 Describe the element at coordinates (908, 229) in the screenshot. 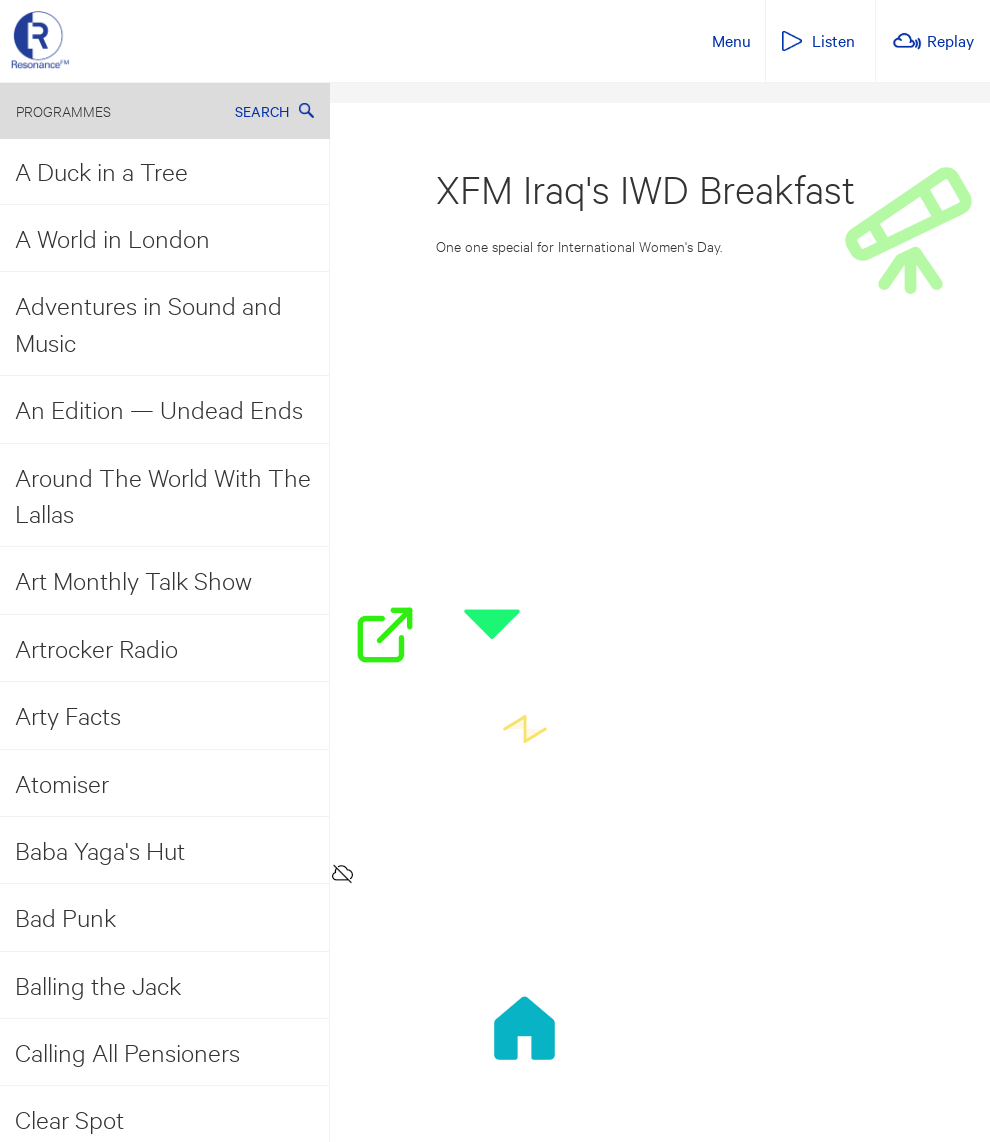

I see `explore or discover new content` at that location.